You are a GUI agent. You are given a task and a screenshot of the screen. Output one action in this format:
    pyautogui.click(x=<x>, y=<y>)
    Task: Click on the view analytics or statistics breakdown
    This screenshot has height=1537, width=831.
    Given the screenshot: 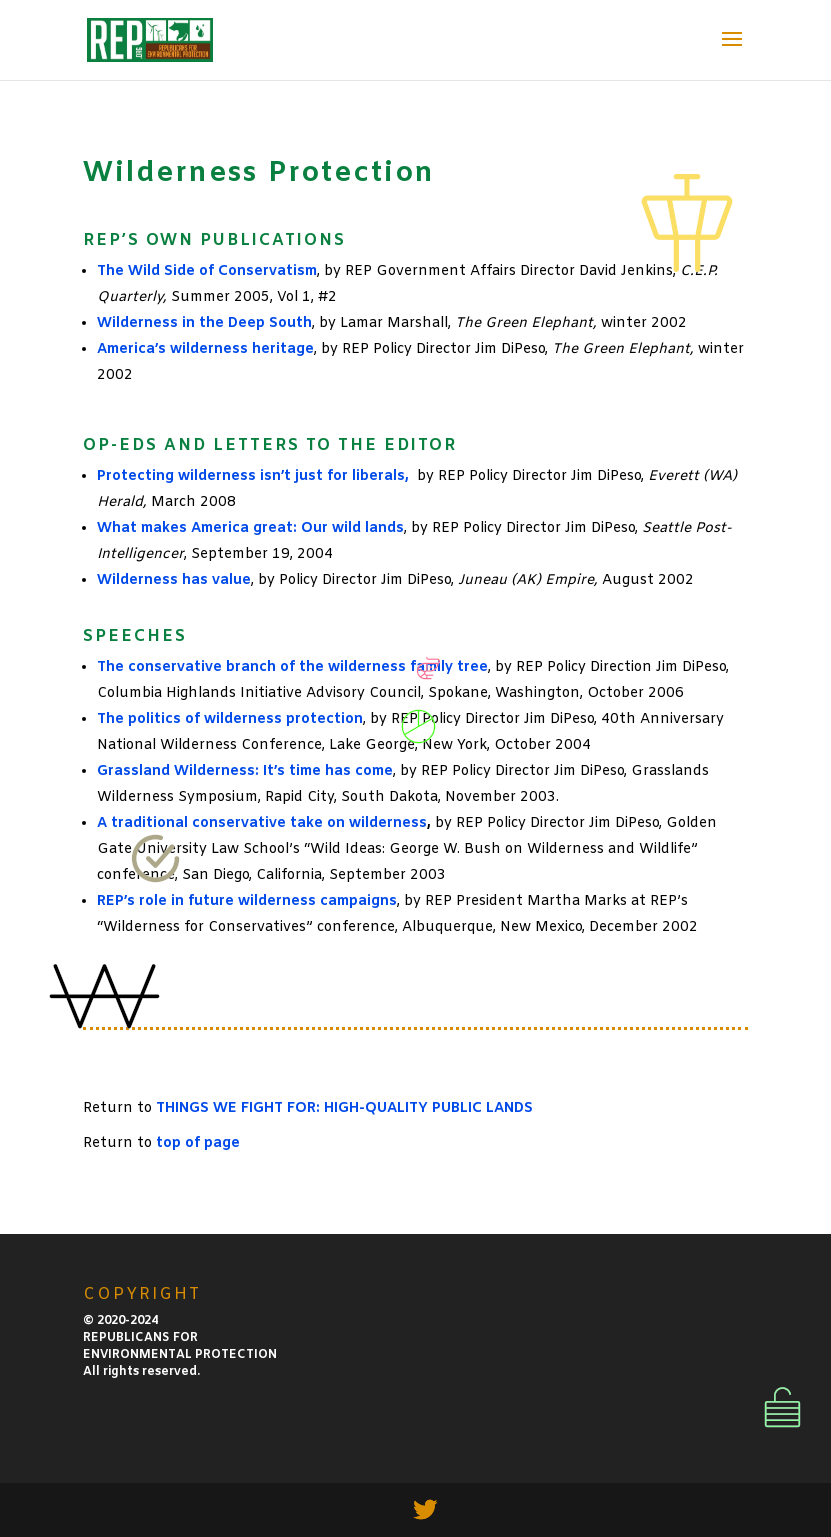 What is the action you would take?
    pyautogui.click(x=418, y=726)
    